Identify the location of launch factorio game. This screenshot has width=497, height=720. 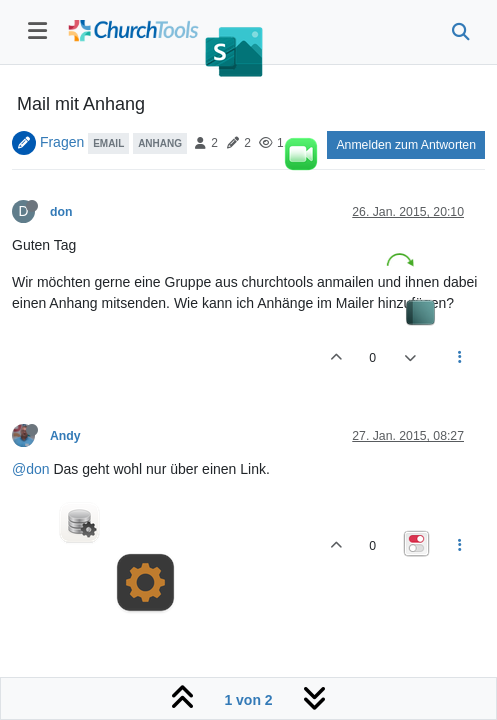
(145, 582).